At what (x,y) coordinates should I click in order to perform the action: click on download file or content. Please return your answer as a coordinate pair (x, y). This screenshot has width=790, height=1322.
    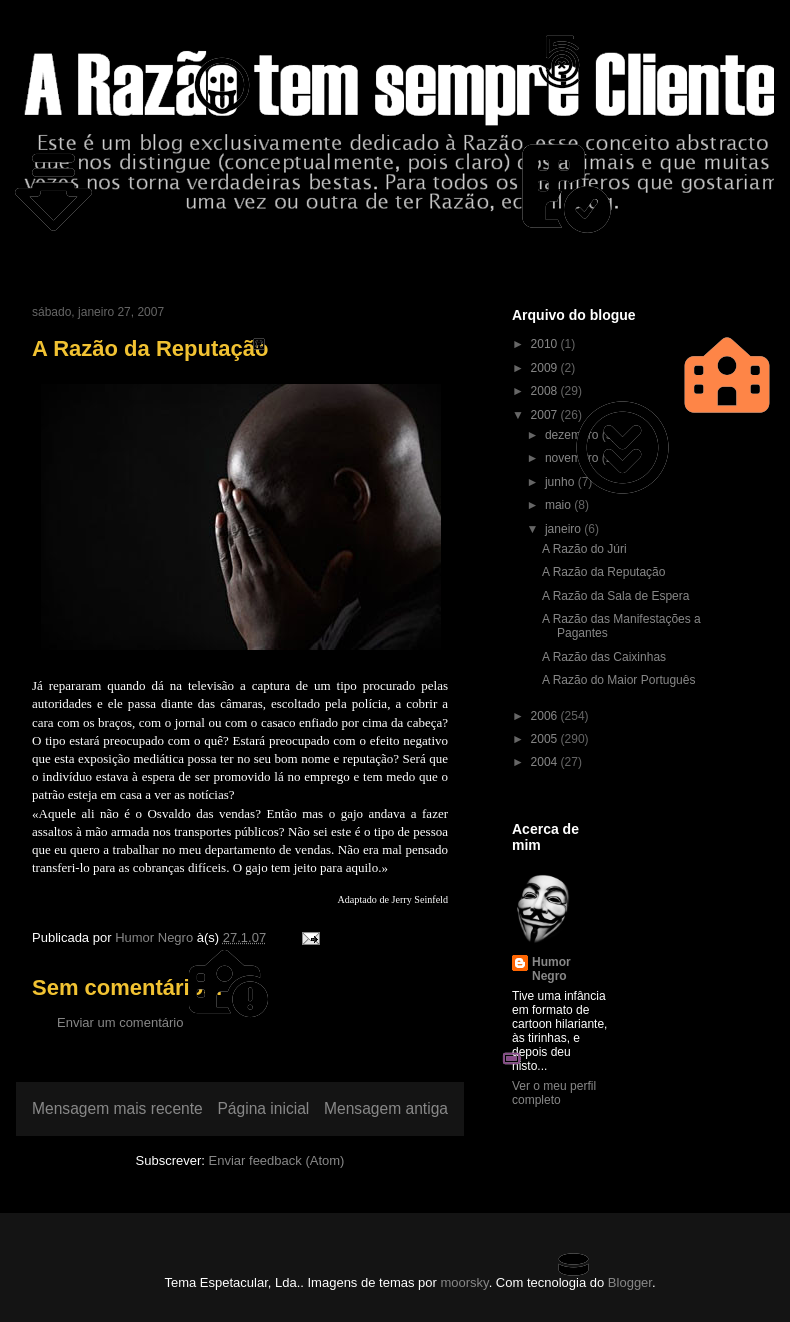
    Looking at the image, I should click on (53, 189).